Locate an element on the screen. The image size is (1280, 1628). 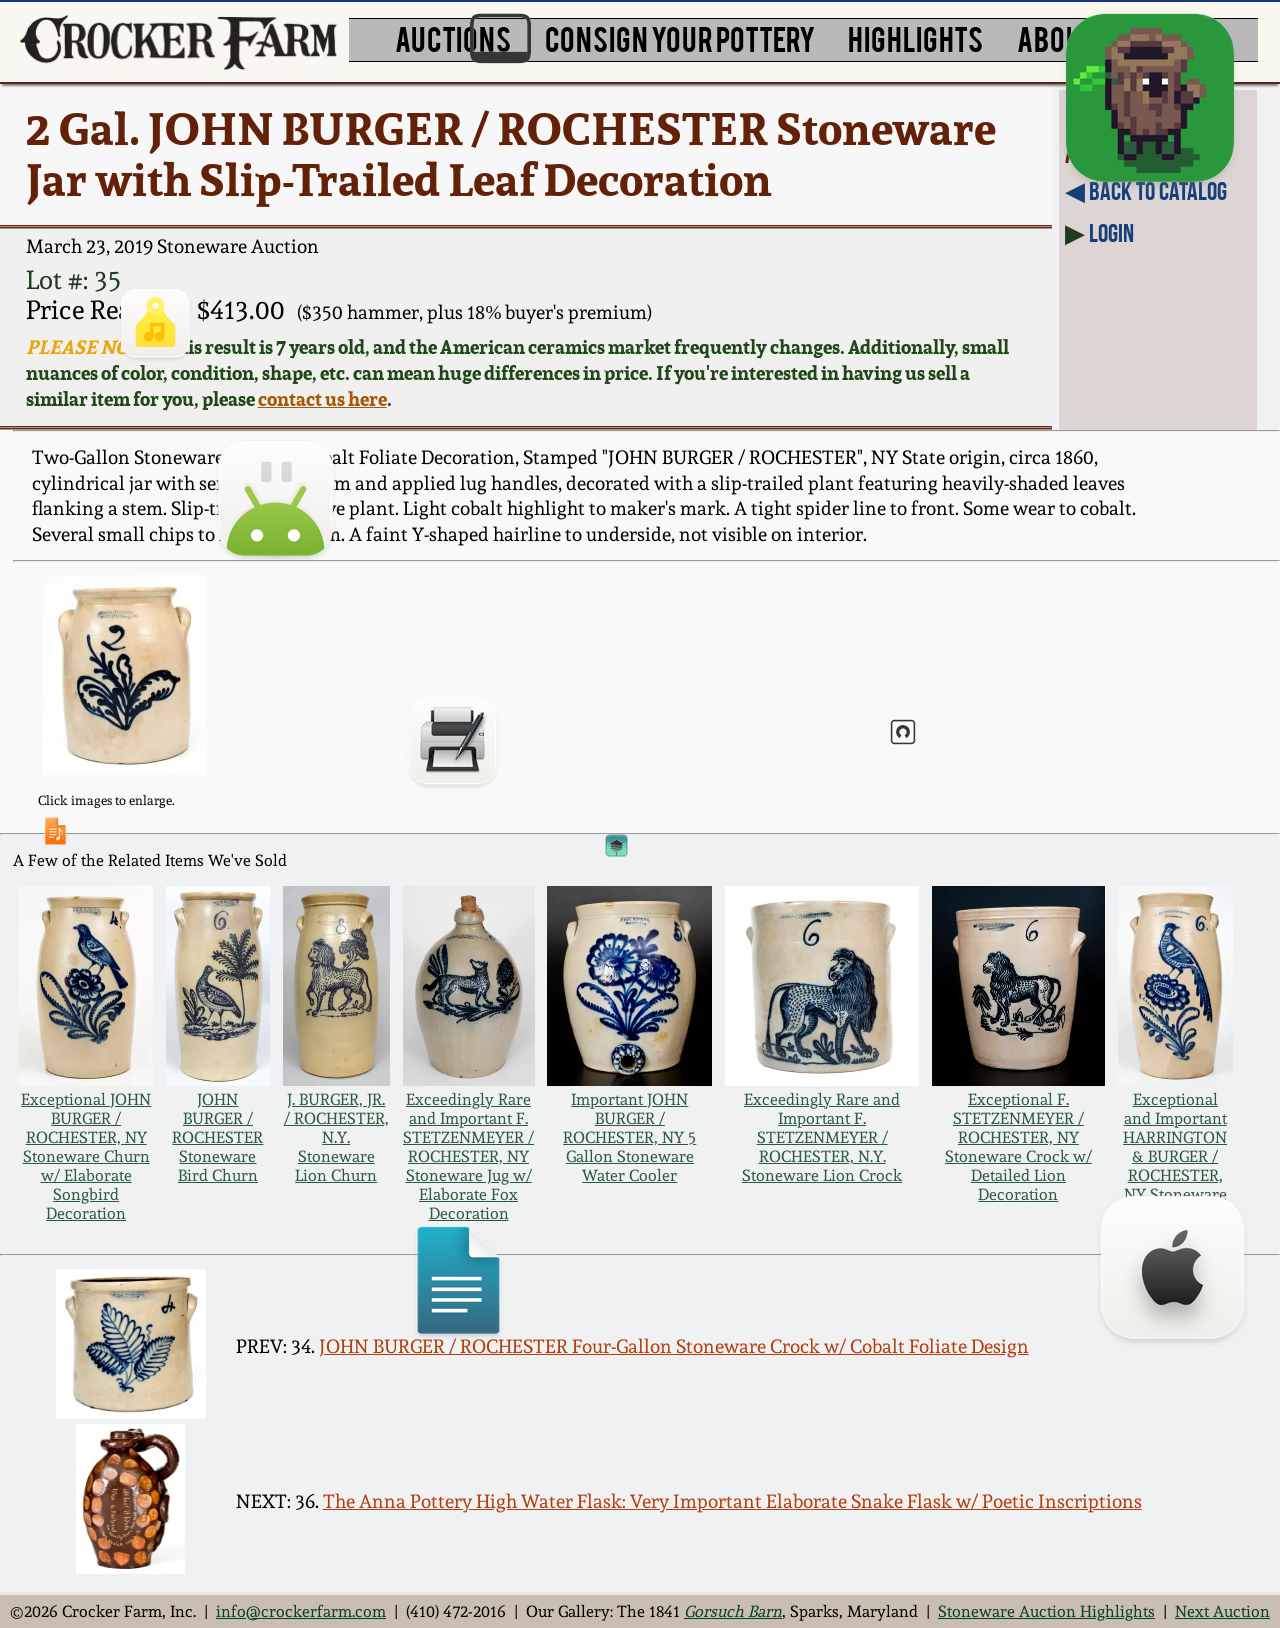
open the photos or gallery app is located at coordinates (500, 36).